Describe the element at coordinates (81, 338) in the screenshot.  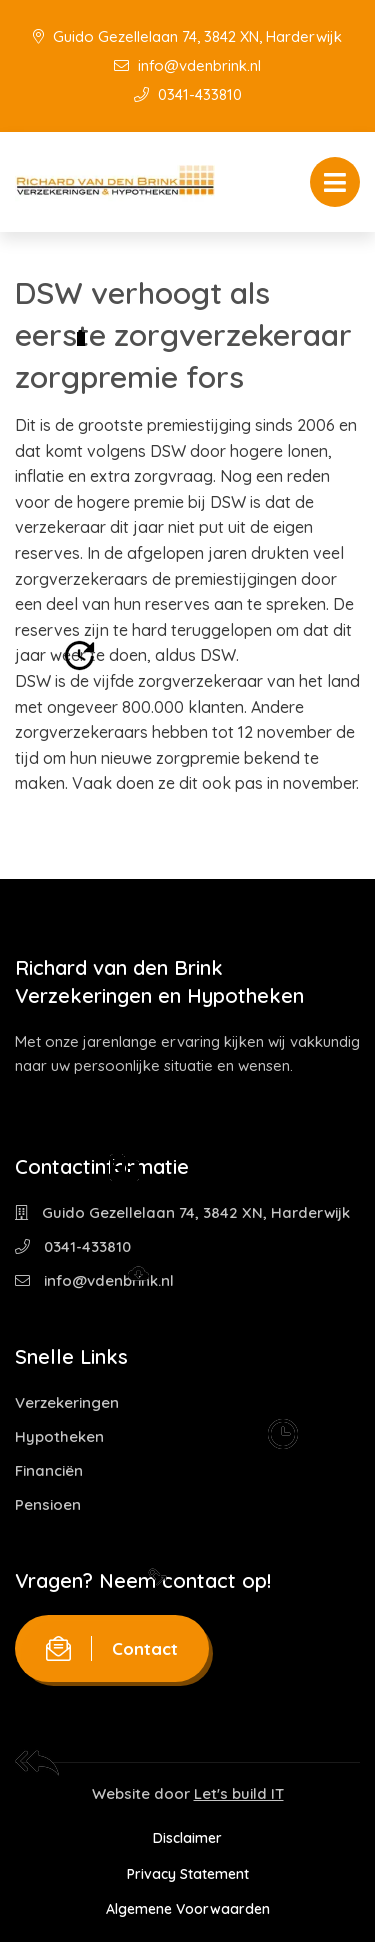
I see `indicates battery is fully charged` at that location.